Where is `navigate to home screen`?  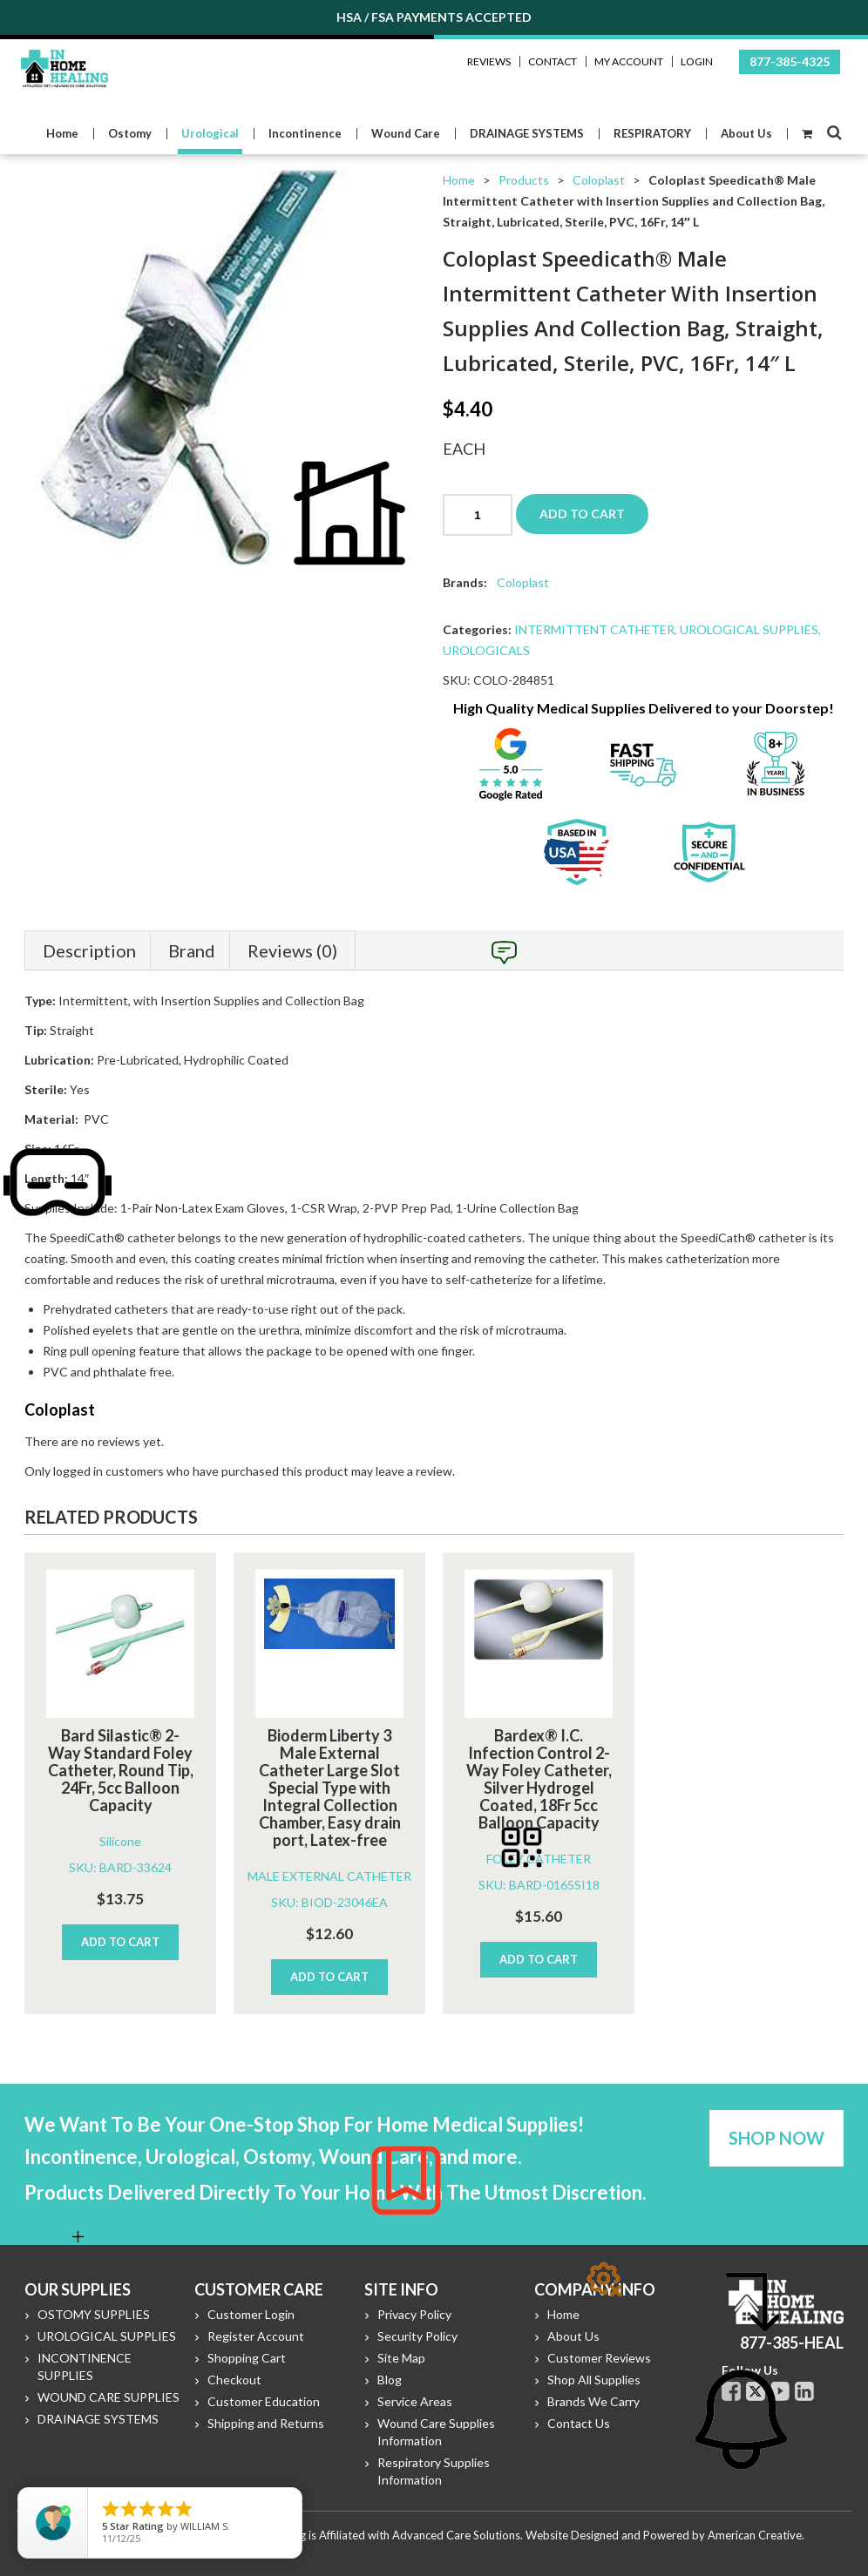
navigate to home screen is located at coordinates (349, 513).